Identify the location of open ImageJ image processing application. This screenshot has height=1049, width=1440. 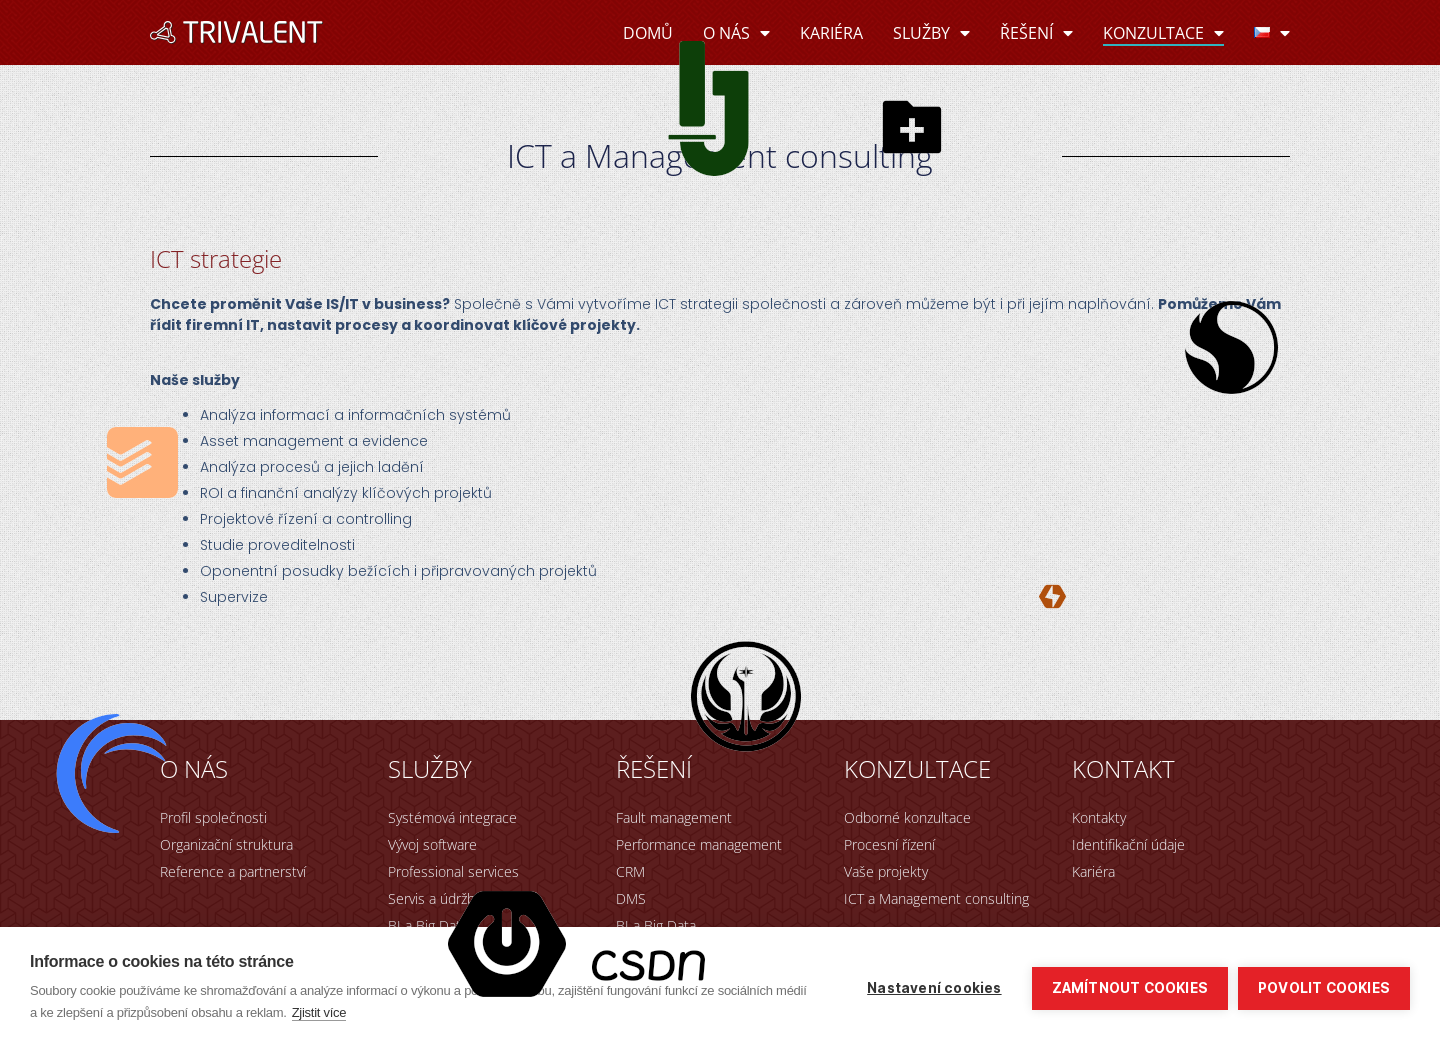
(708, 108).